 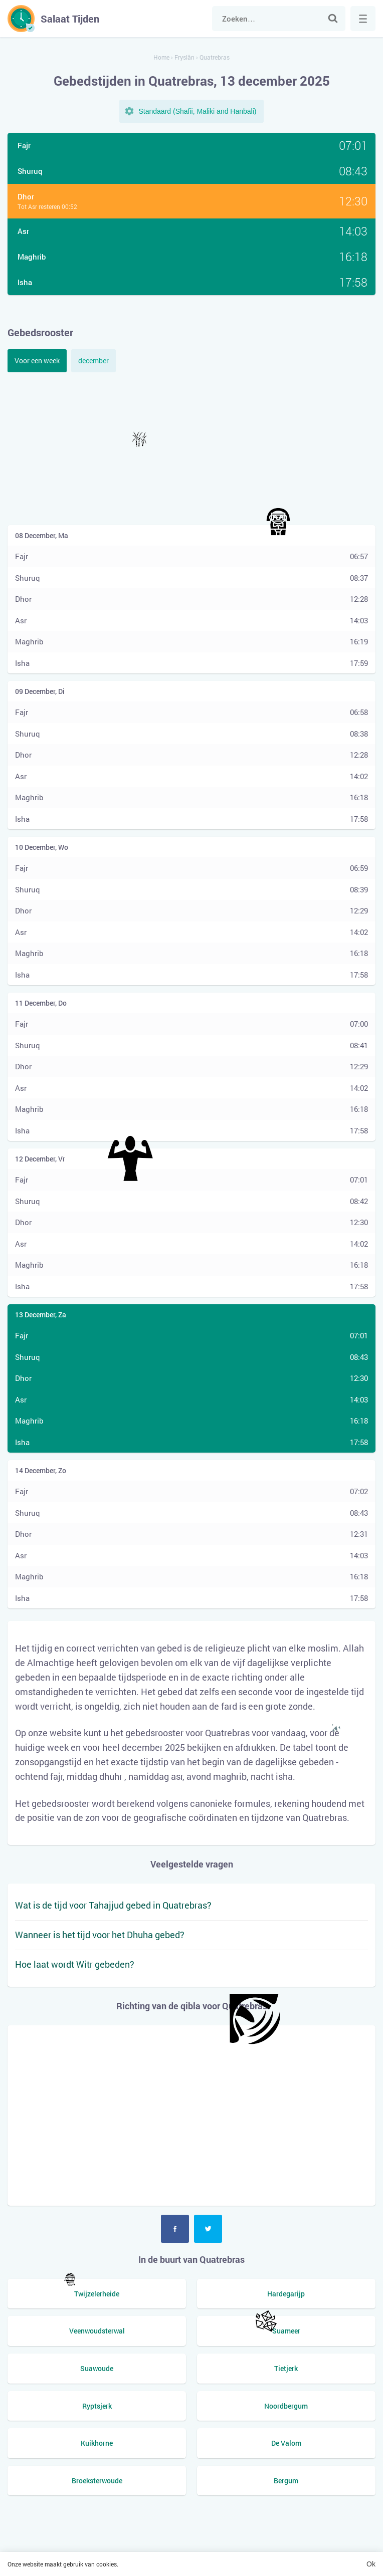 I want to click on view your gem balance or currency, so click(x=266, y=2321).